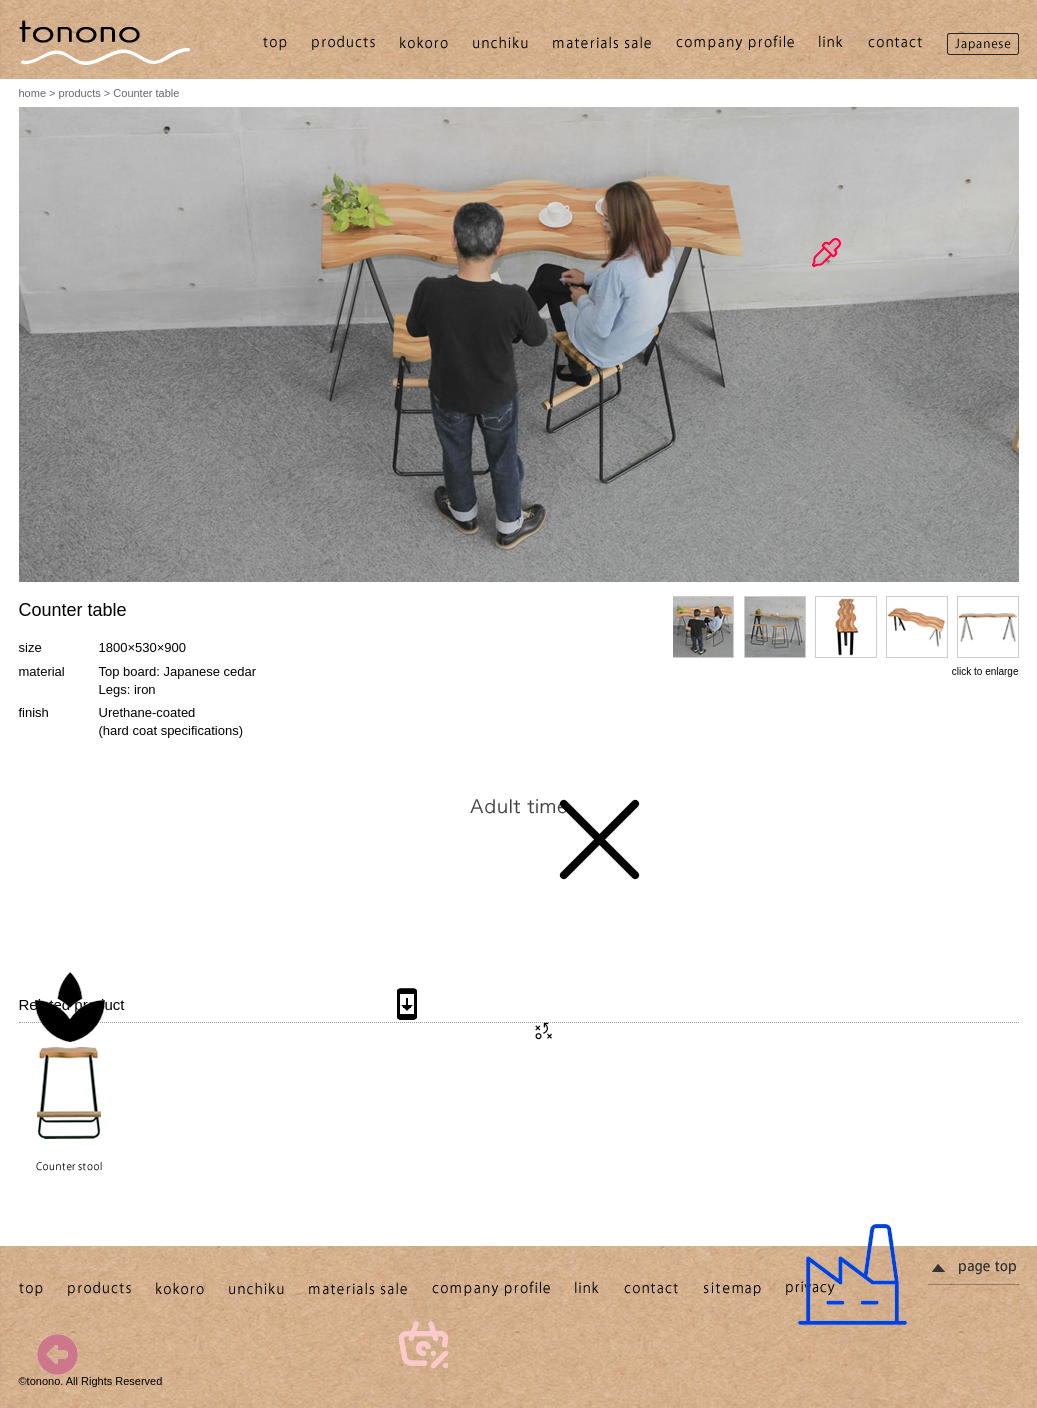 Image resolution: width=1037 pixels, height=1408 pixels. Describe the element at coordinates (70, 1007) in the screenshot. I see `access spa or wellness features` at that location.